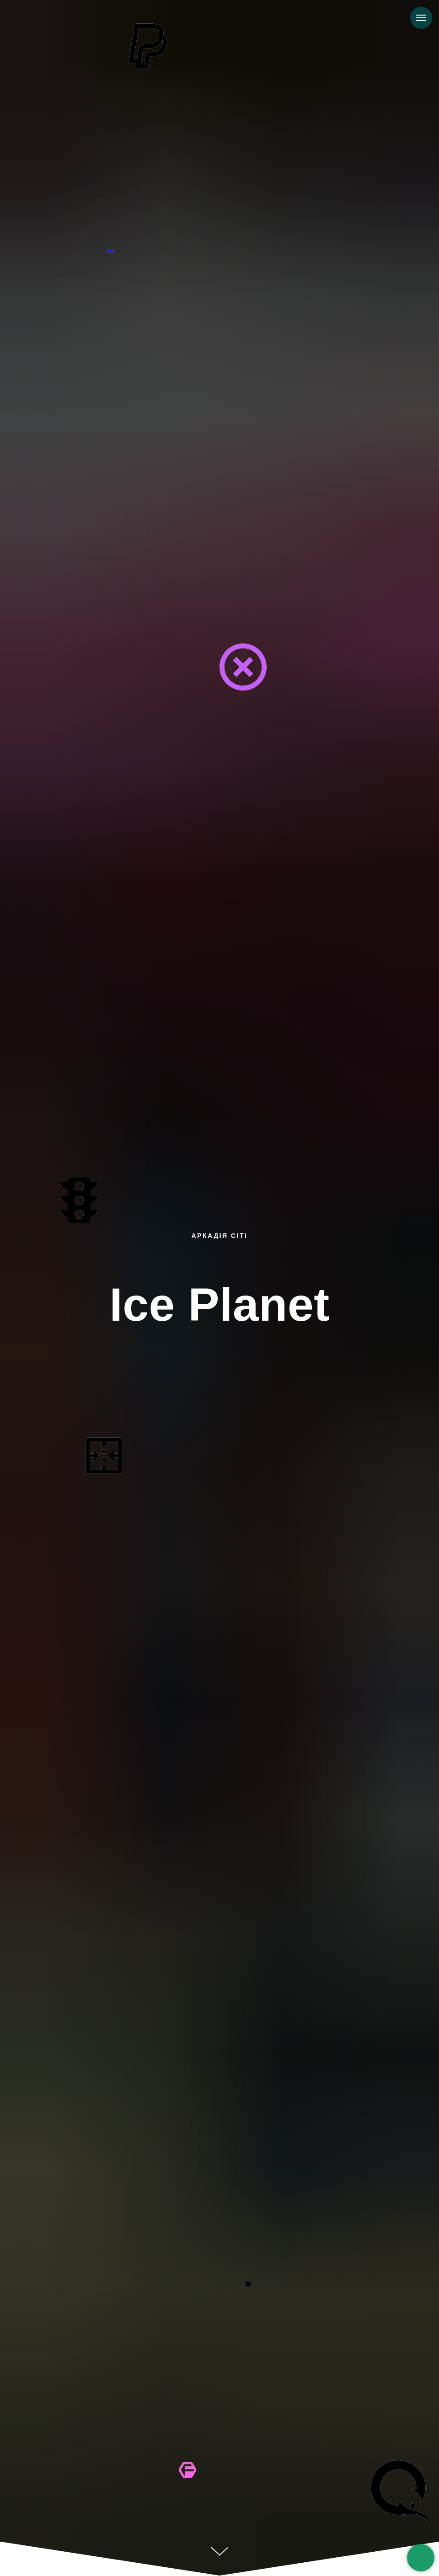 The height and width of the screenshot is (2576, 439). What do you see at coordinates (401, 2491) in the screenshot?
I see `access Qiwi payment services` at bounding box center [401, 2491].